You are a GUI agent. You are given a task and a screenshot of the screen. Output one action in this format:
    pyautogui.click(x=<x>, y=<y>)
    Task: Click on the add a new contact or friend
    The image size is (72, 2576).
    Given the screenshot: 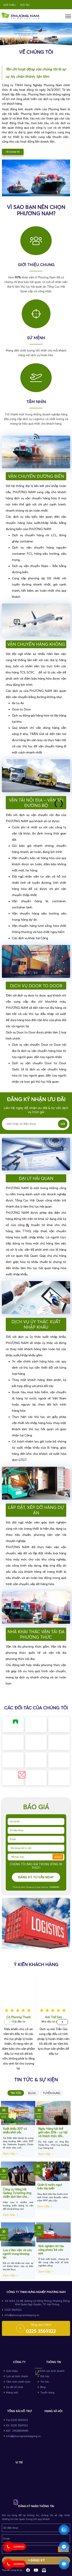 What is the action you would take?
    pyautogui.click(x=27, y=1225)
    